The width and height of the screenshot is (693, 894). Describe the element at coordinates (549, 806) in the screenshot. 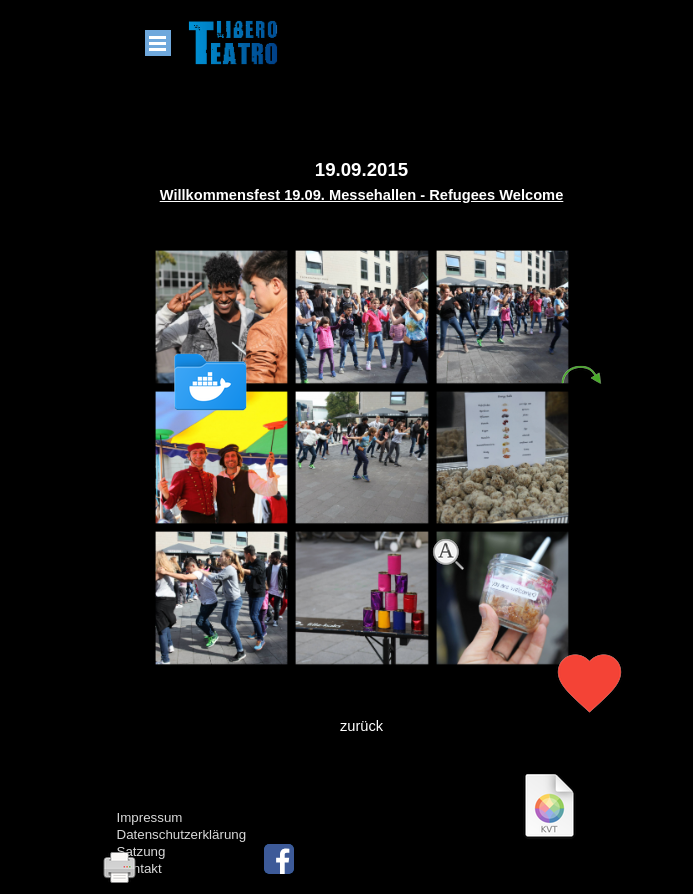

I see `a KVT text file associated with Krita vector graphics` at that location.